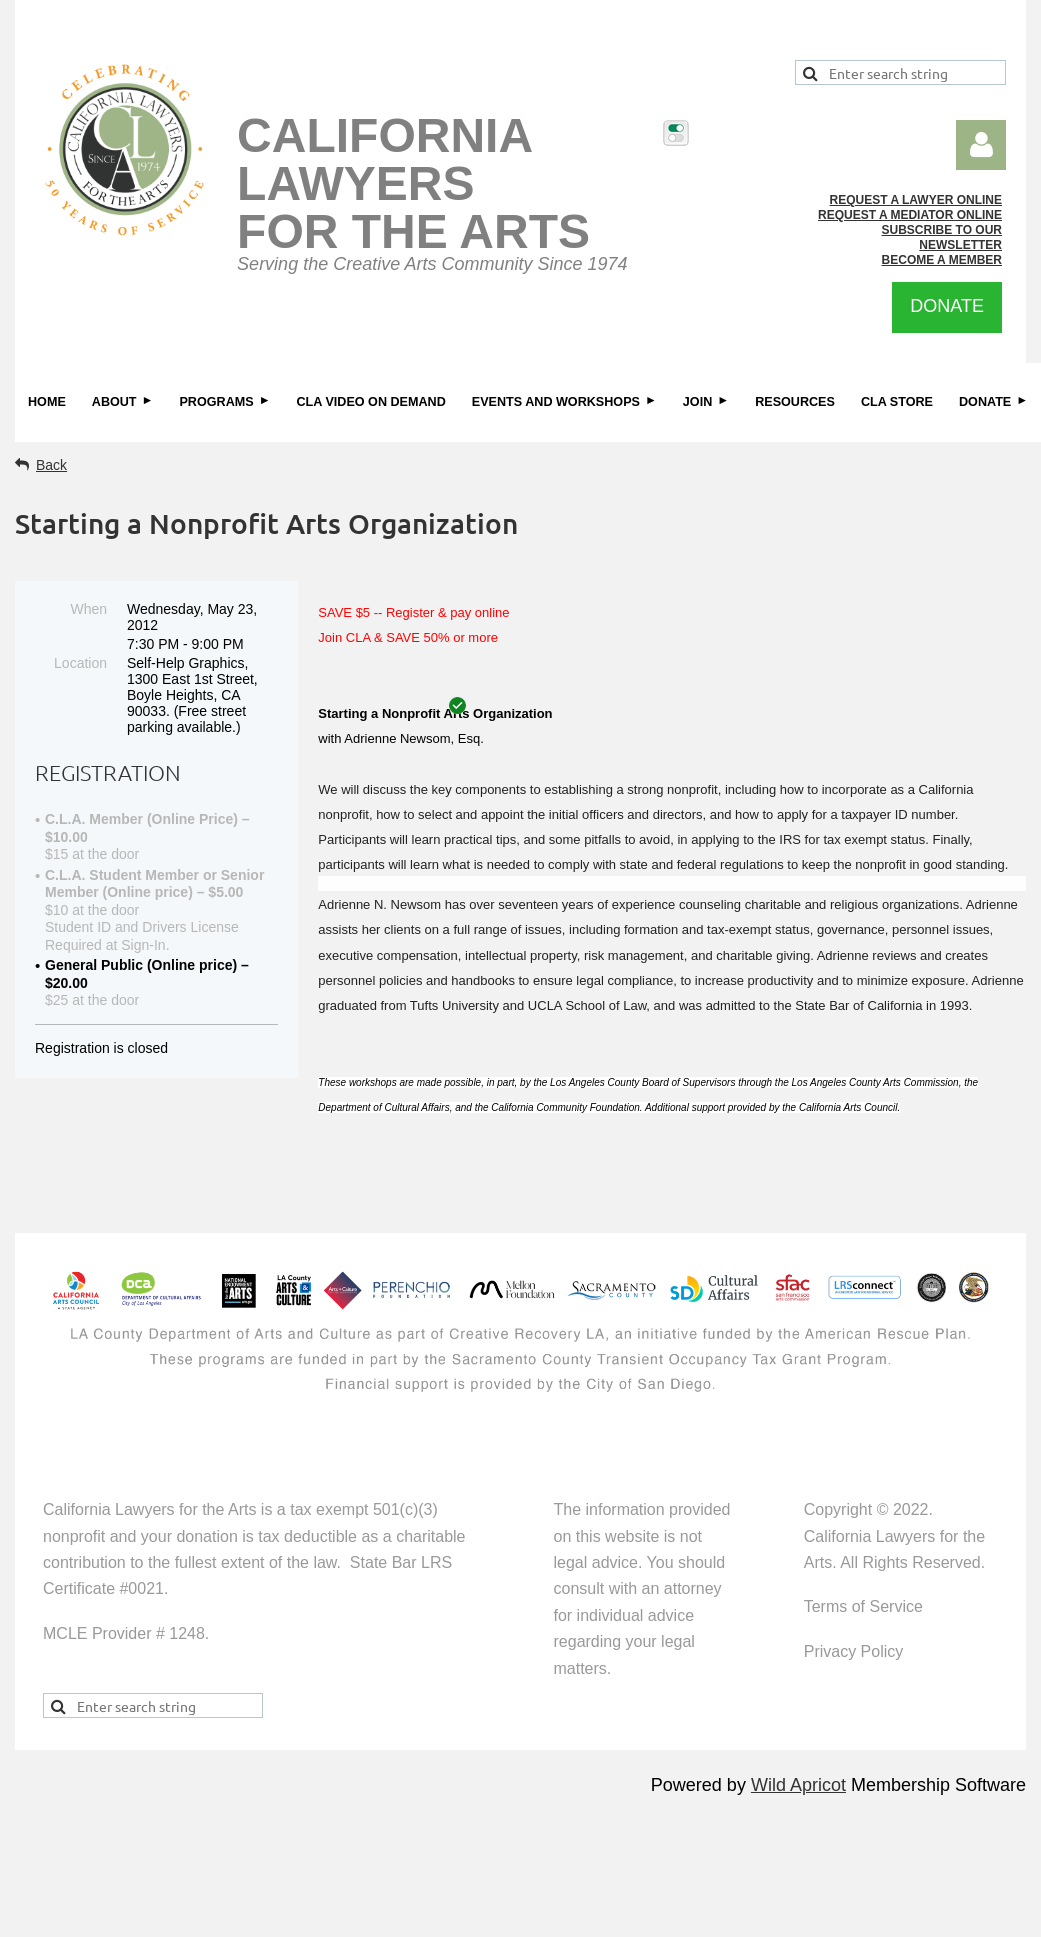 Image resolution: width=1041 pixels, height=1937 pixels. What do you see at coordinates (676, 133) in the screenshot?
I see `open gnome tweaks application` at bounding box center [676, 133].